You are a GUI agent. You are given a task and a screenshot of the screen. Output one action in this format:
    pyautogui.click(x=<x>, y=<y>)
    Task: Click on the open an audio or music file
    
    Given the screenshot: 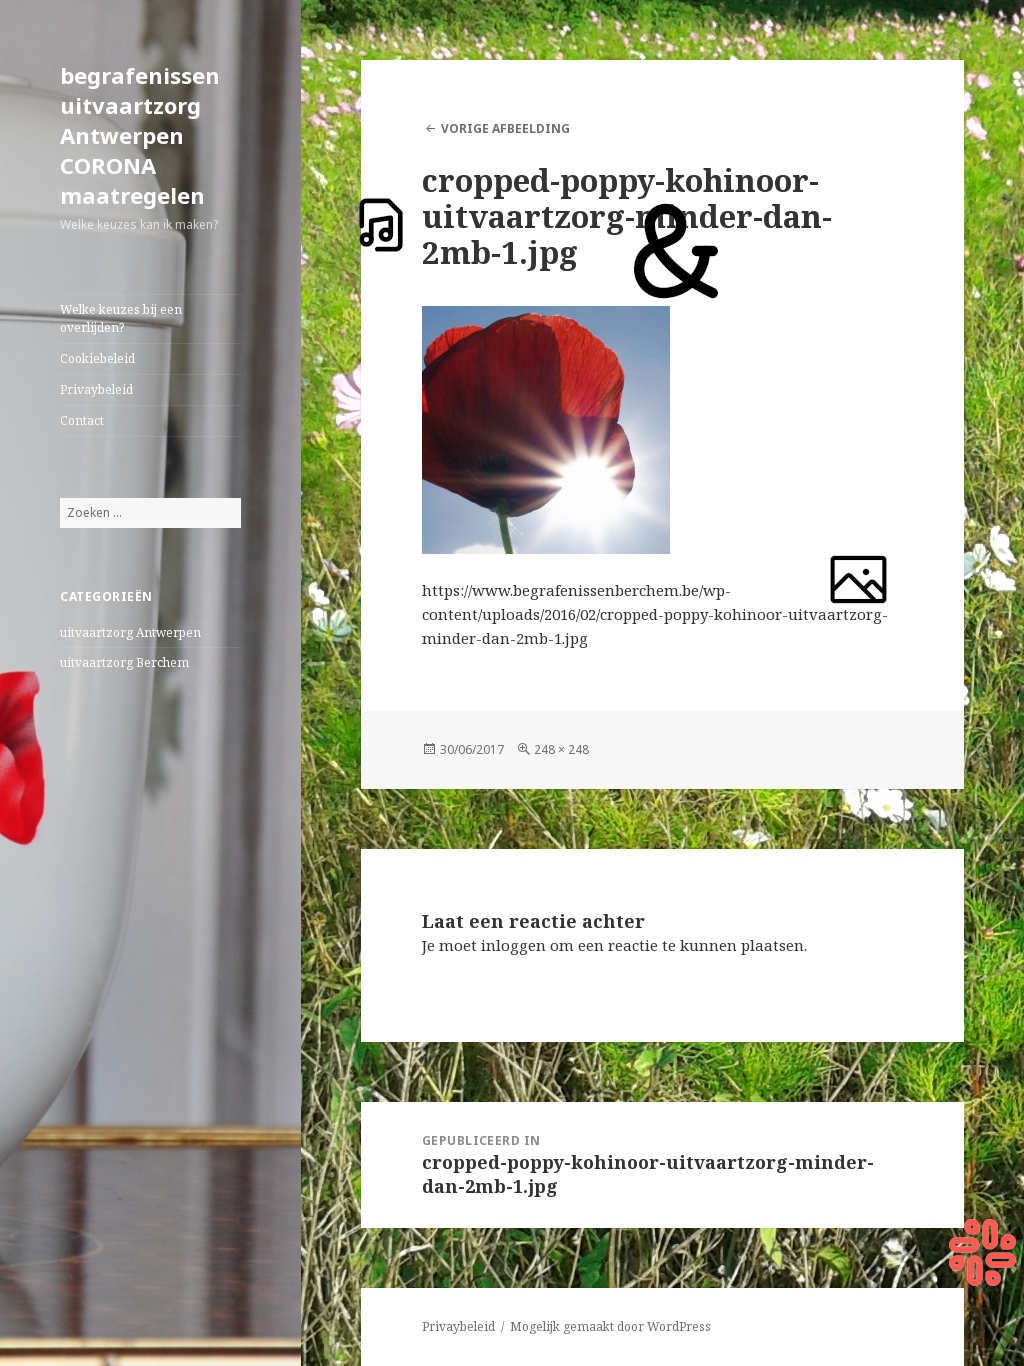 What is the action you would take?
    pyautogui.click(x=381, y=225)
    